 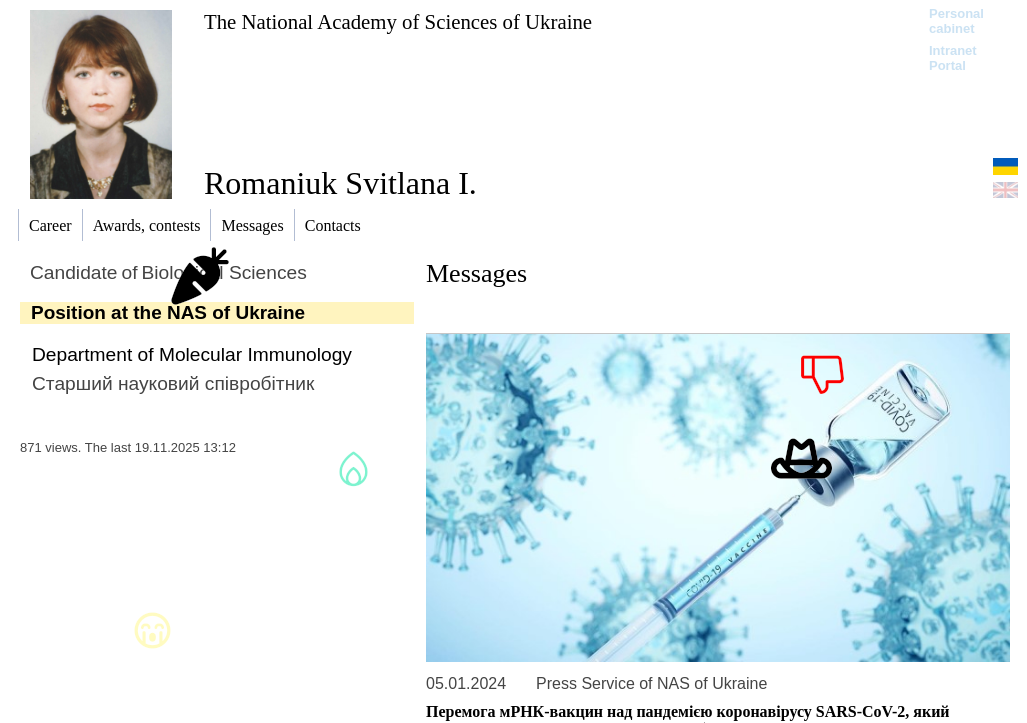 I want to click on react with a crying emotion, so click(x=152, y=630).